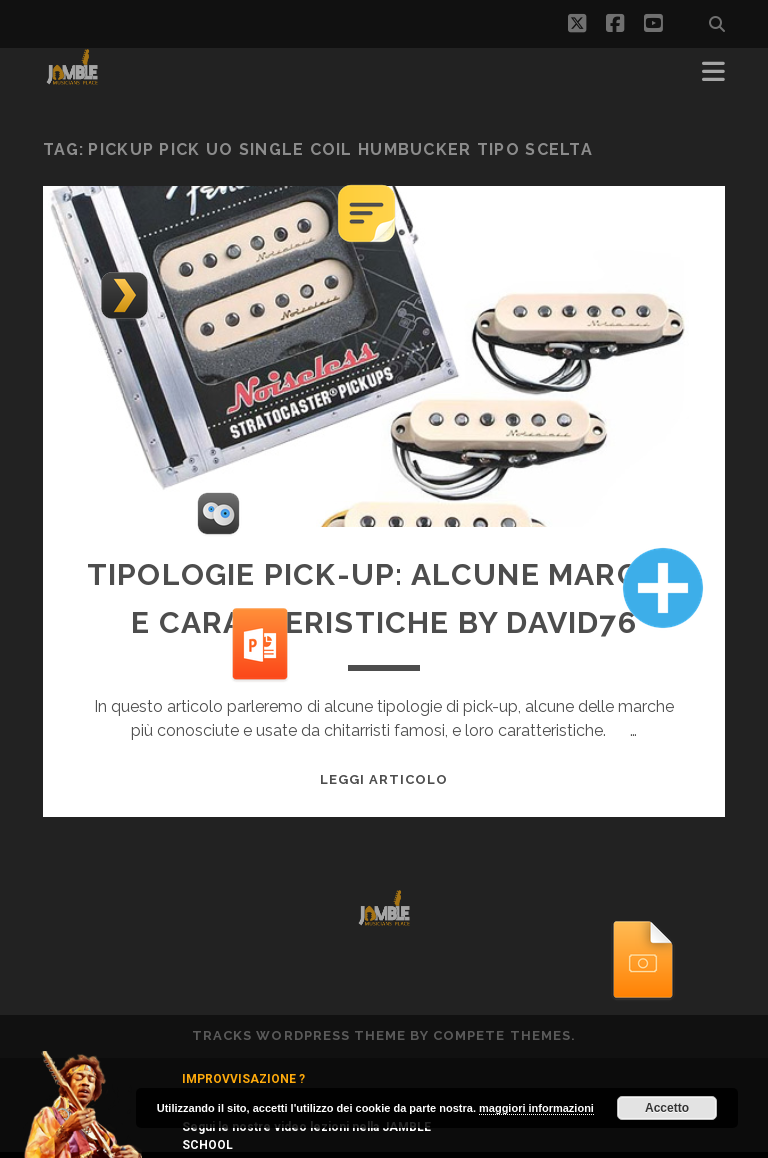 The height and width of the screenshot is (1158, 768). What do you see at coordinates (260, 645) in the screenshot?
I see `presentation template file type indicator` at bounding box center [260, 645].